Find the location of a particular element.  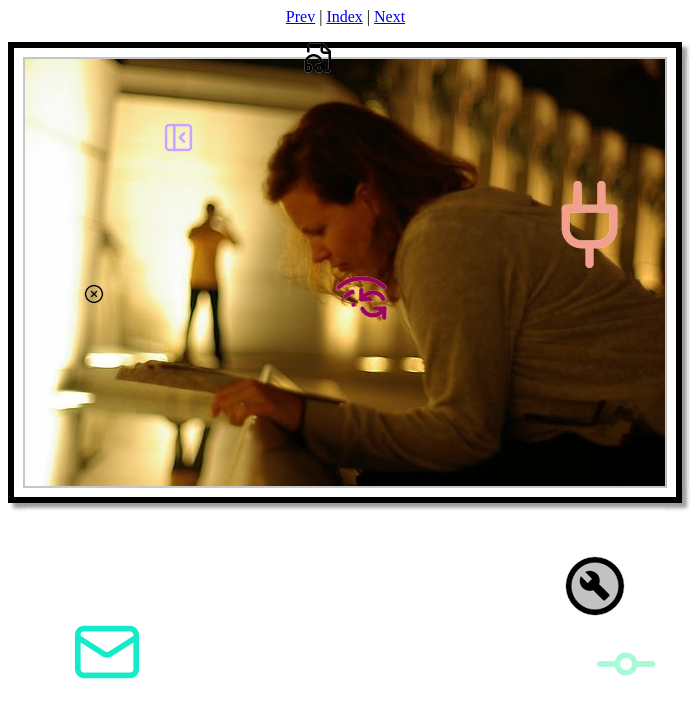

open an audio file is located at coordinates (319, 58).